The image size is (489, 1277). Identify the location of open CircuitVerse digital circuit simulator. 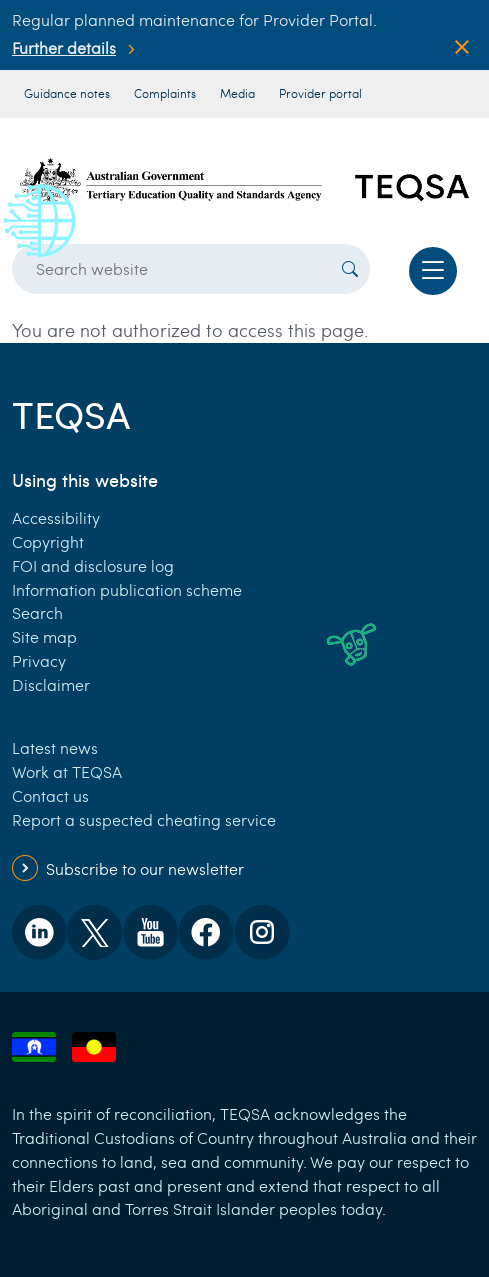
(39, 220).